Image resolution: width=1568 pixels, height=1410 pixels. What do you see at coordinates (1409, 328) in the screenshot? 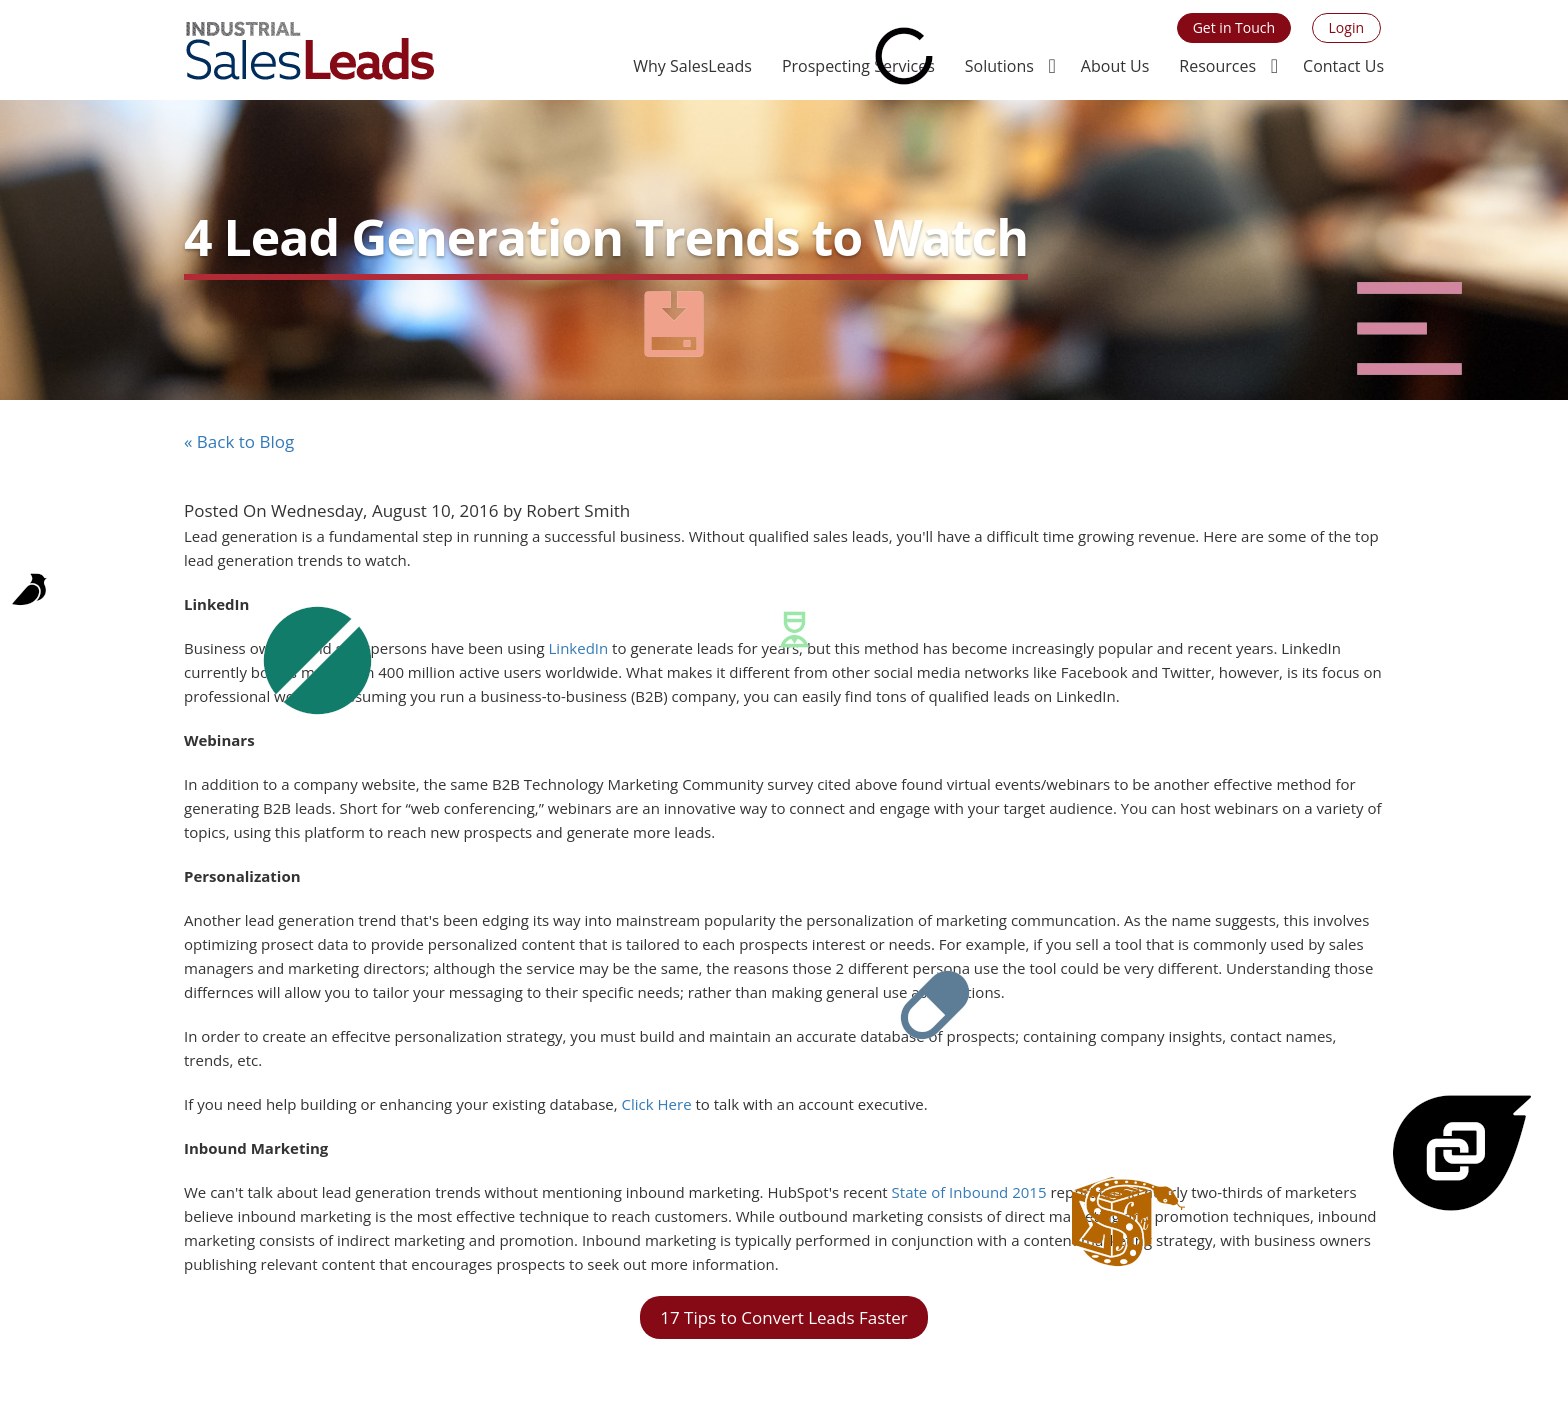
I see `open navigation menu` at bounding box center [1409, 328].